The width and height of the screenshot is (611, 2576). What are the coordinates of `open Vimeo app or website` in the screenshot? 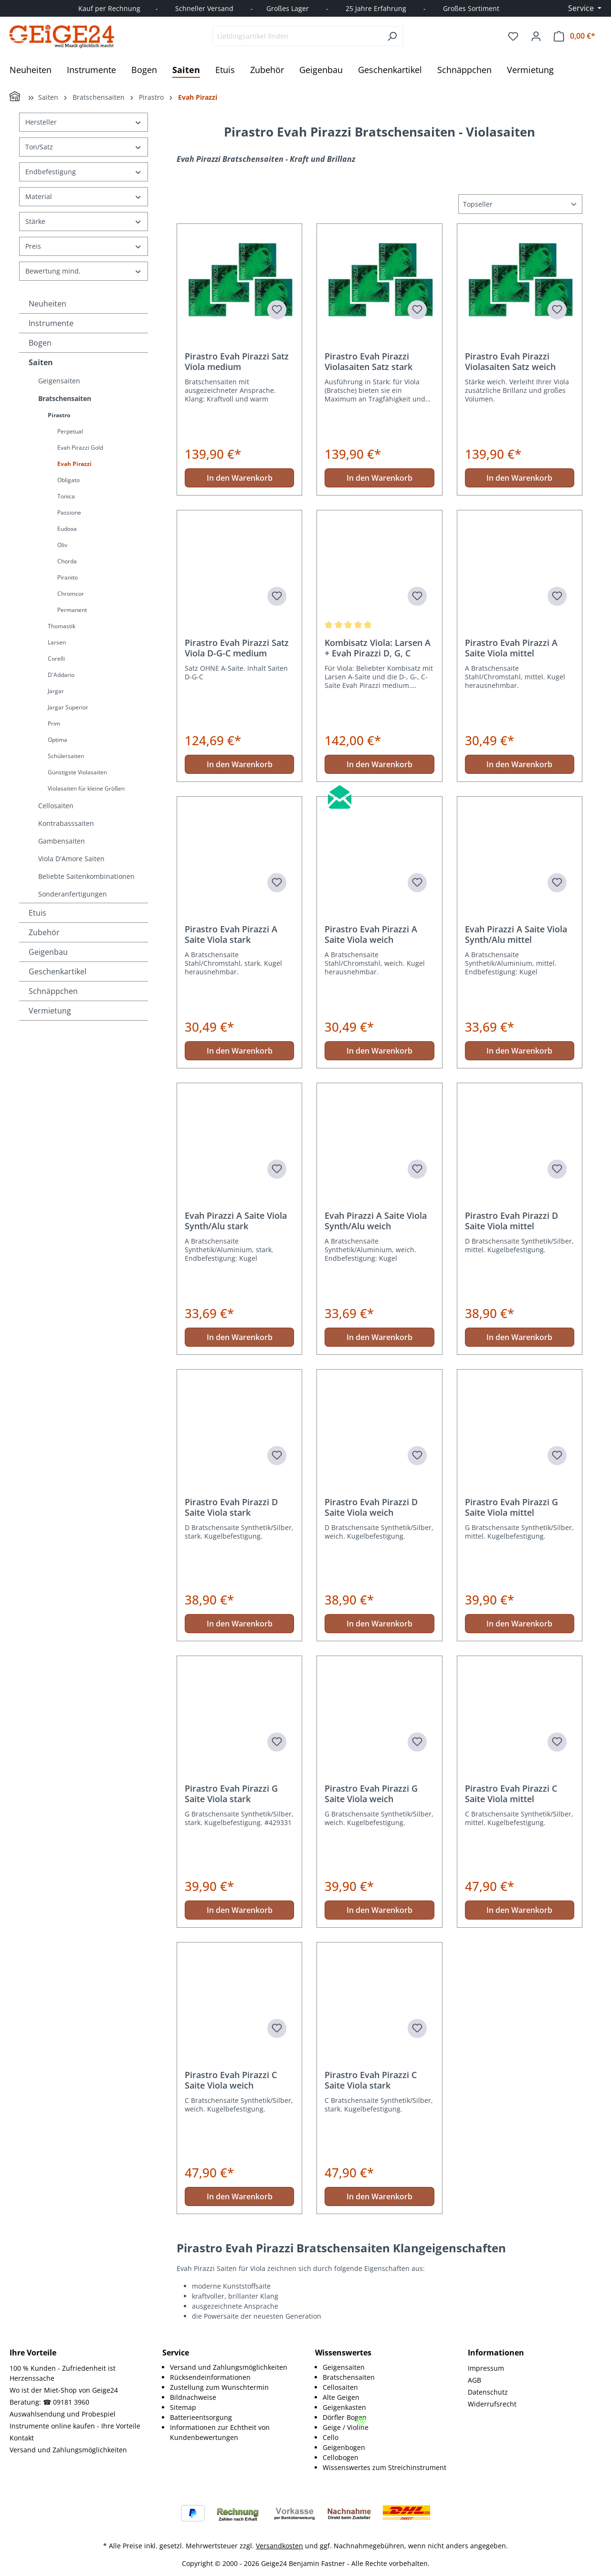 It's located at (361, 2422).